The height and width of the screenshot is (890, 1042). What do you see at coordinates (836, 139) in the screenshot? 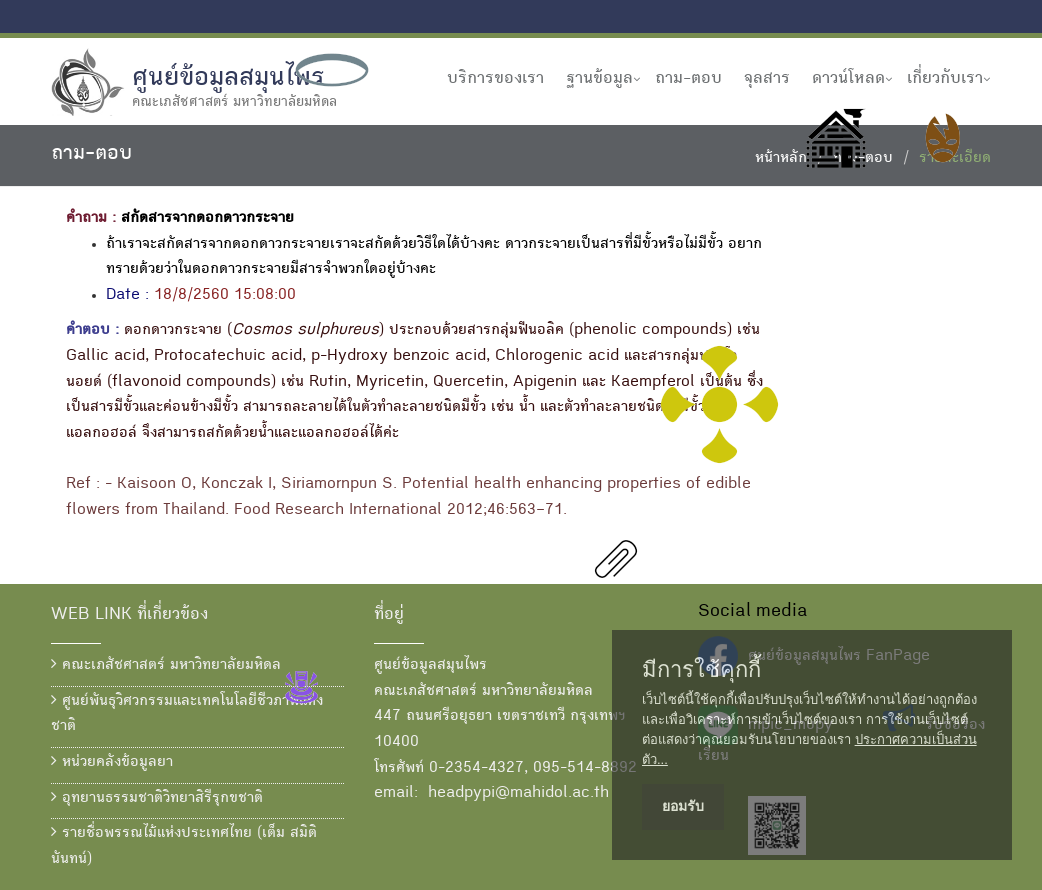
I see `select a cabin or lodge accommodation` at bounding box center [836, 139].